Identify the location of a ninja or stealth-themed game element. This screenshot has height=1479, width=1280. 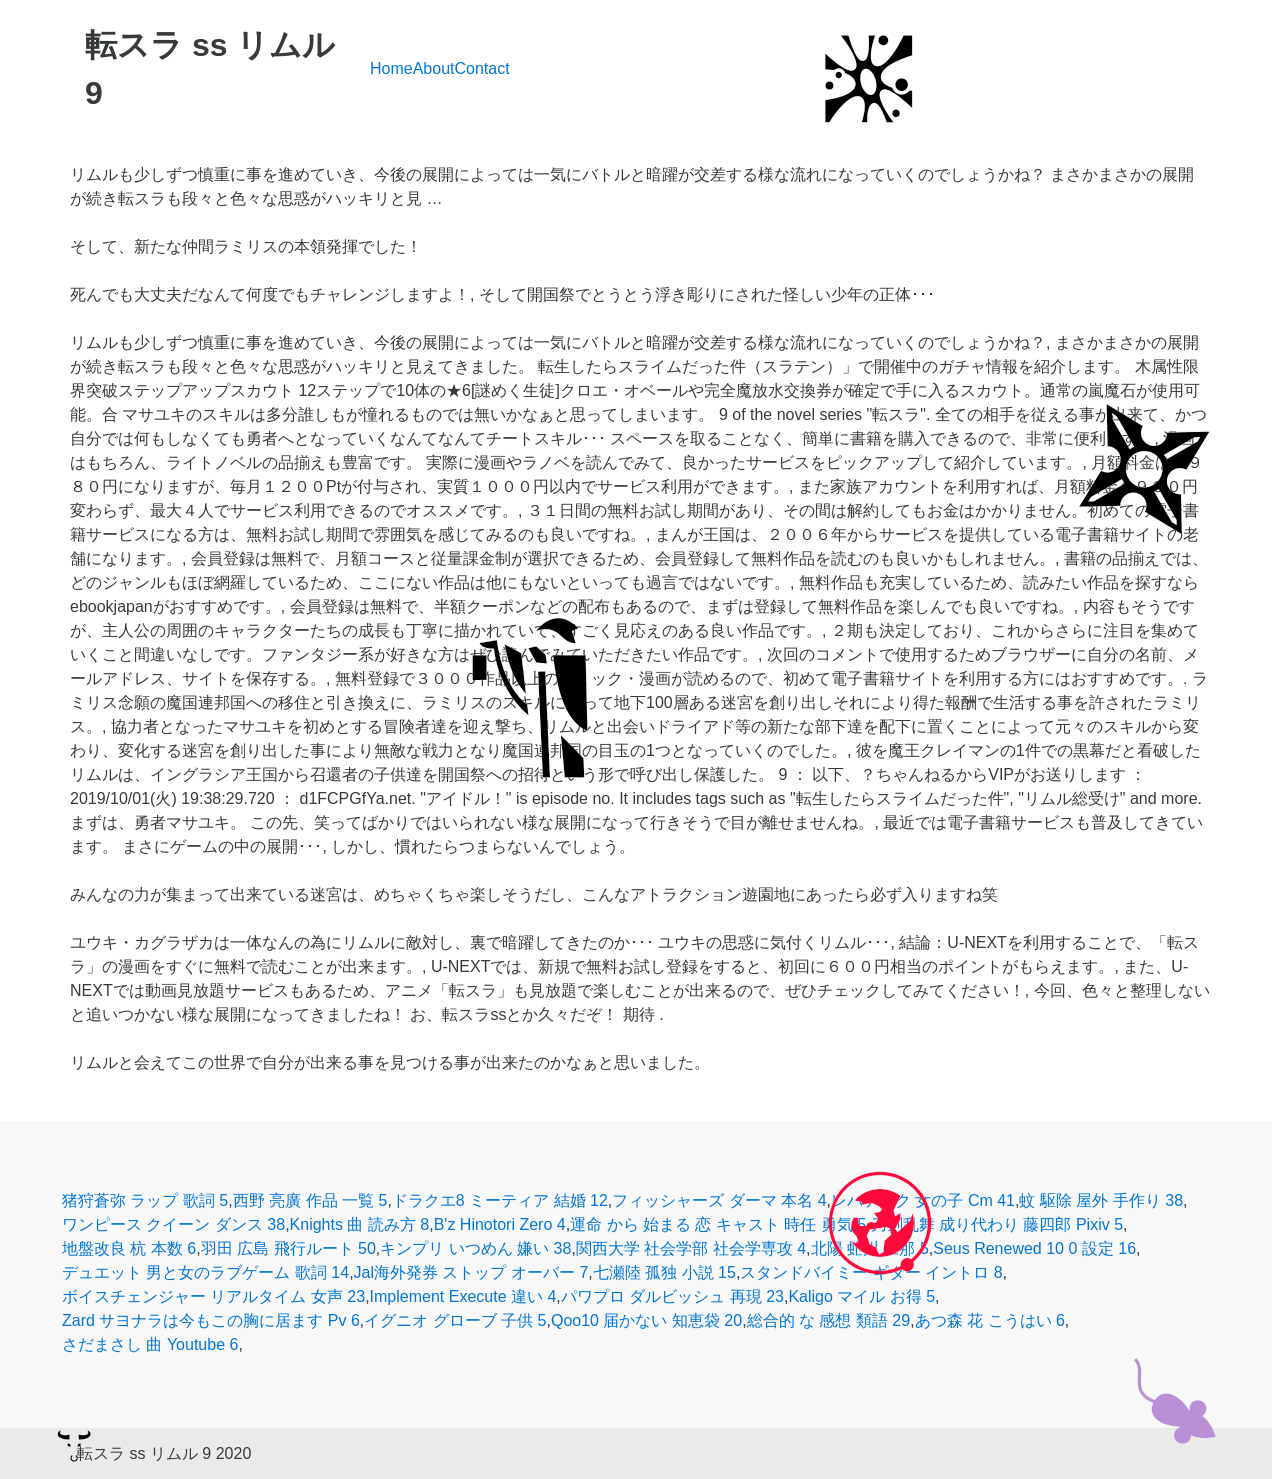
(1145, 469).